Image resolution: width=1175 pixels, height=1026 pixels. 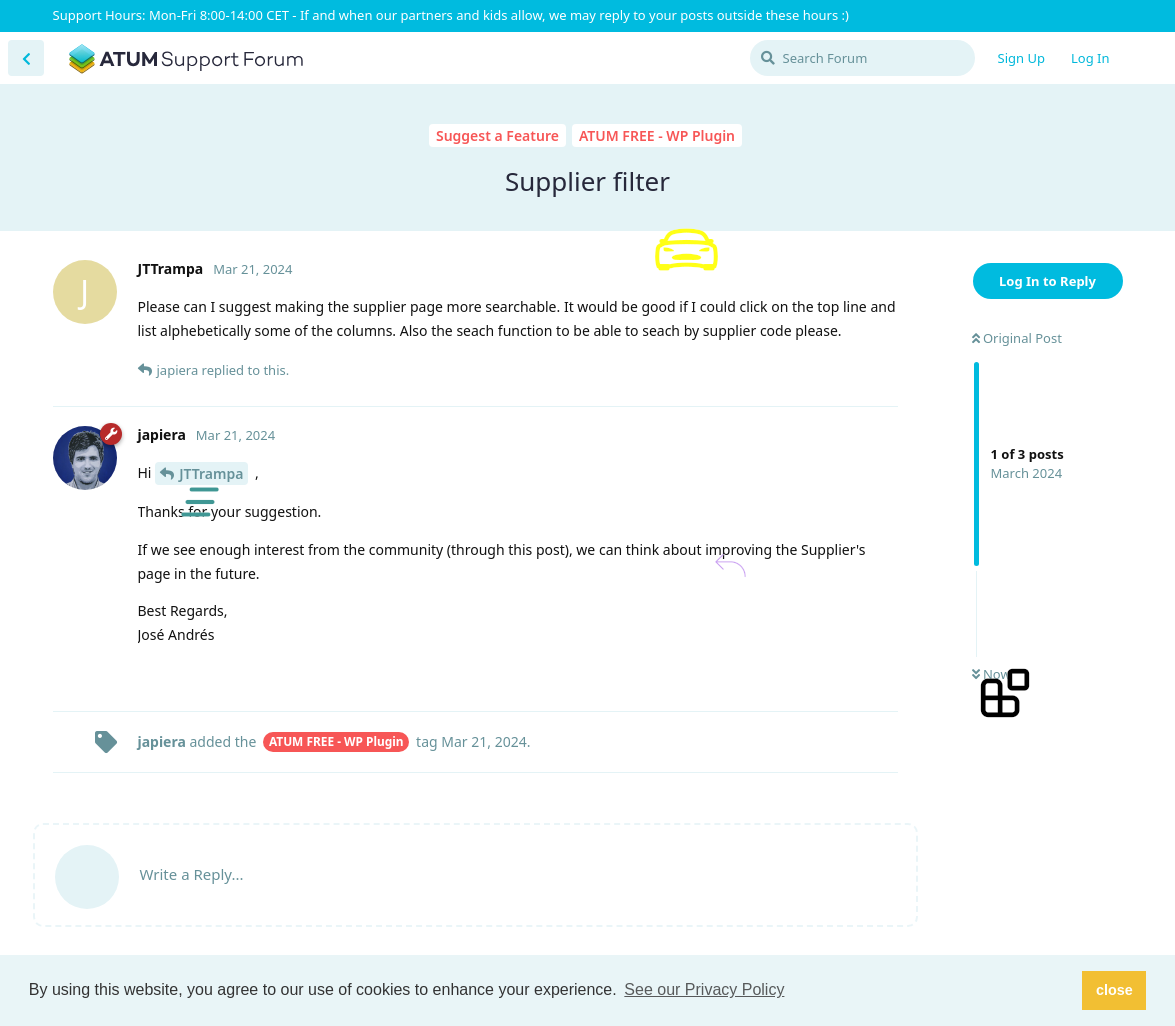 I want to click on access modular components or building blocks, so click(x=1005, y=693).